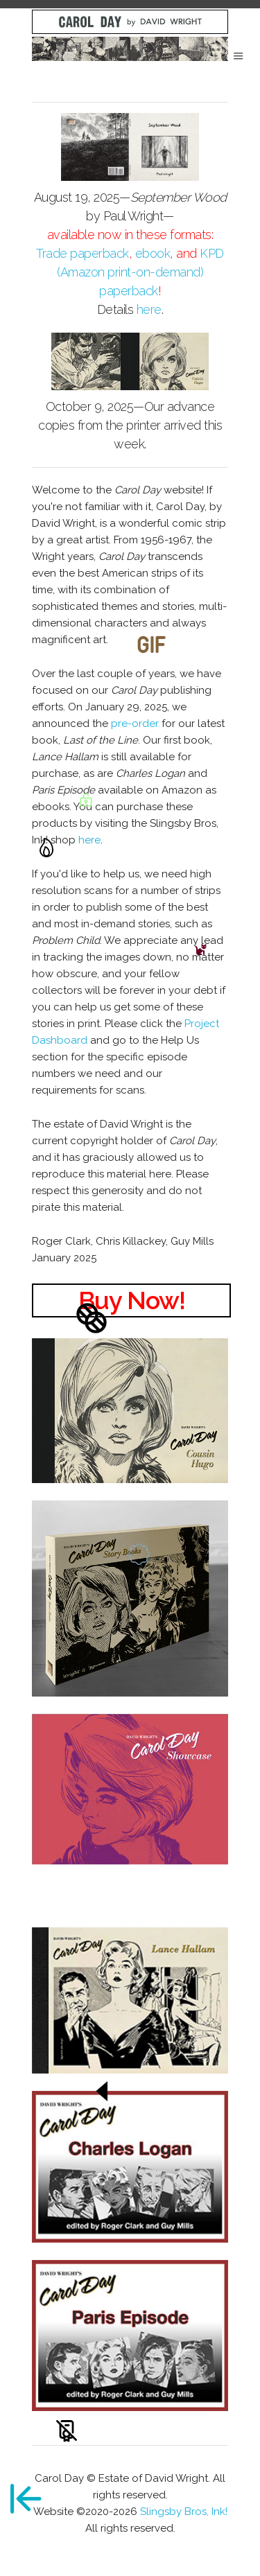 Image resolution: width=260 pixels, height=2576 pixels. Describe the element at coordinates (151, 645) in the screenshot. I see `insert a GIF into your message` at that location.